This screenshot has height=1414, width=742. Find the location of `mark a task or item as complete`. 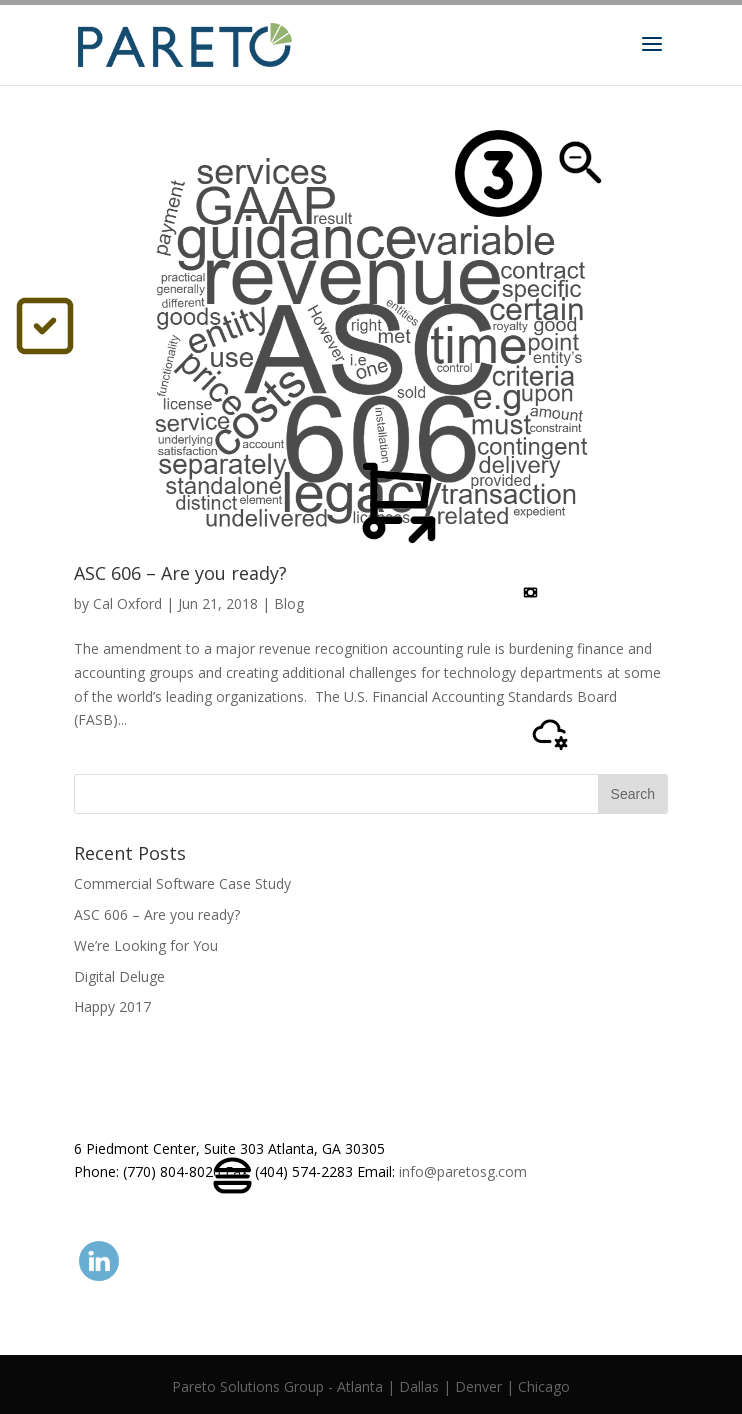

mark a task or item as complete is located at coordinates (45, 326).